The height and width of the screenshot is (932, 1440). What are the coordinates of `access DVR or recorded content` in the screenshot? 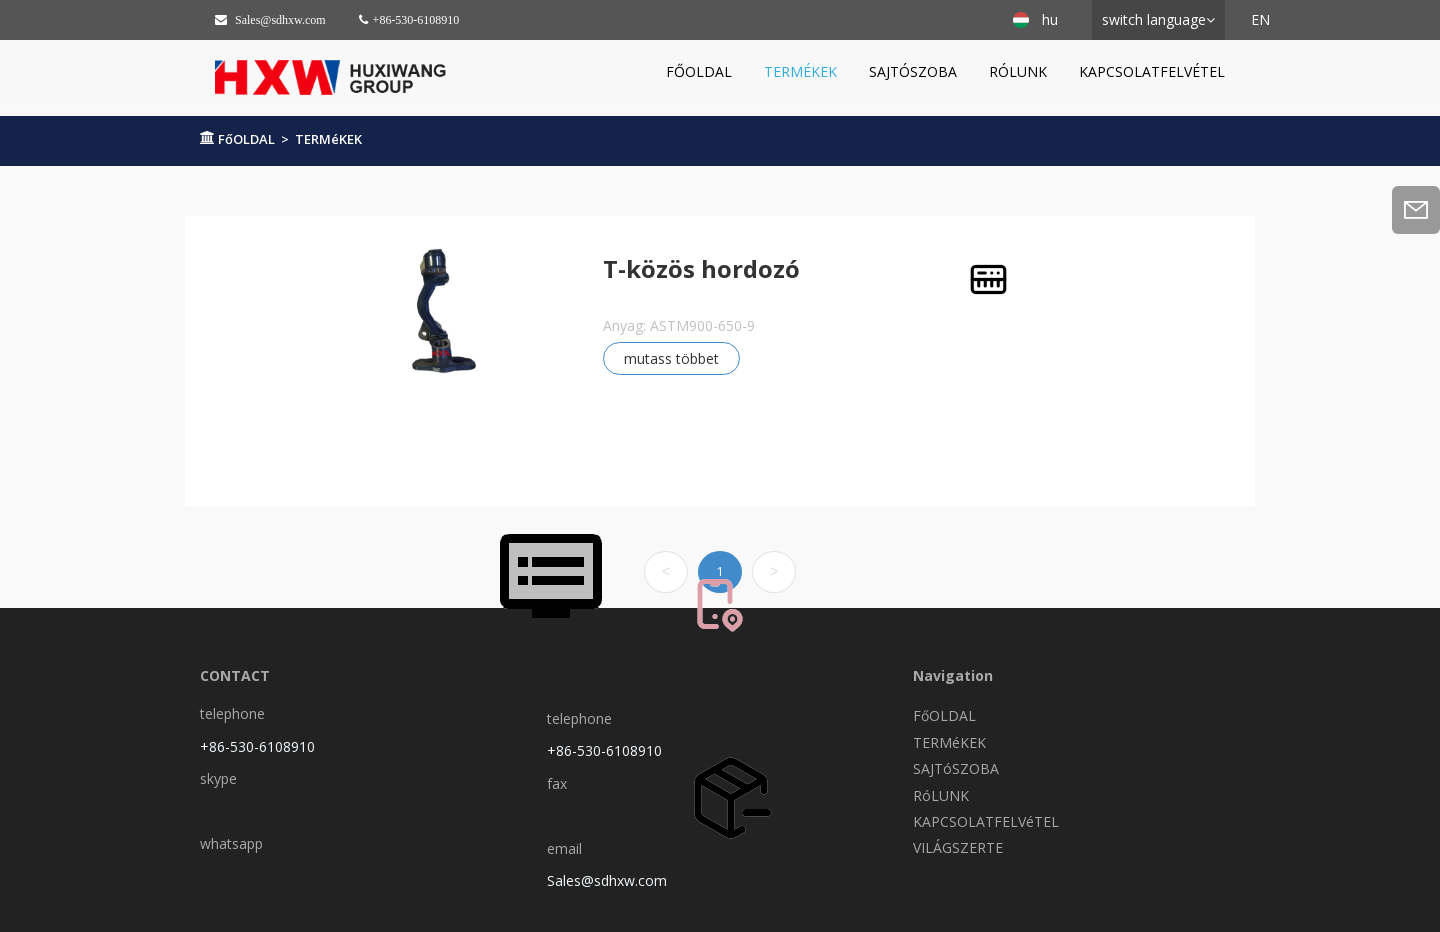 It's located at (551, 576).